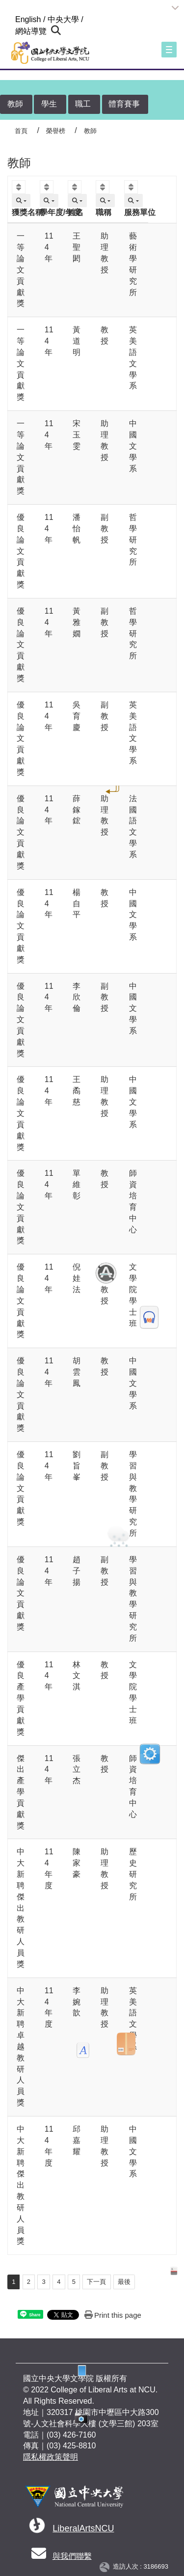 The image size is (184, 2576). I want to click on an OpenType font file, so click(83, 2050).